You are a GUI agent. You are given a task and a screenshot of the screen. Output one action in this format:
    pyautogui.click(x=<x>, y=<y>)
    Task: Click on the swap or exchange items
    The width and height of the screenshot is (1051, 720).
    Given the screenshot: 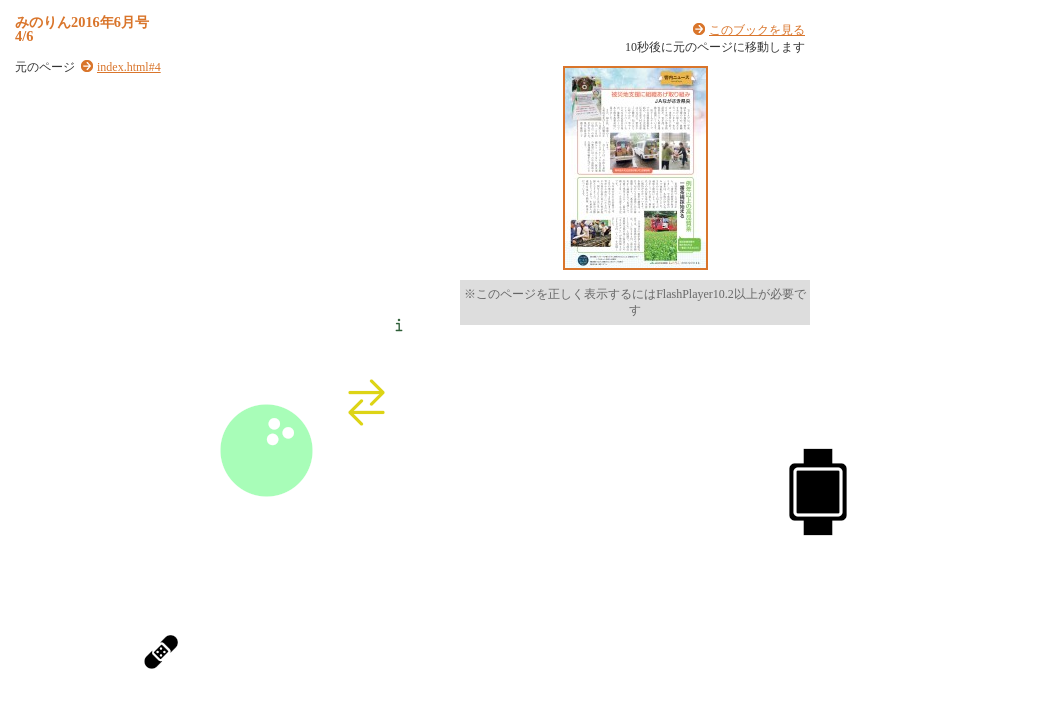 What is the action you would take?
    pyautogui.click(x=366, y=402)
    